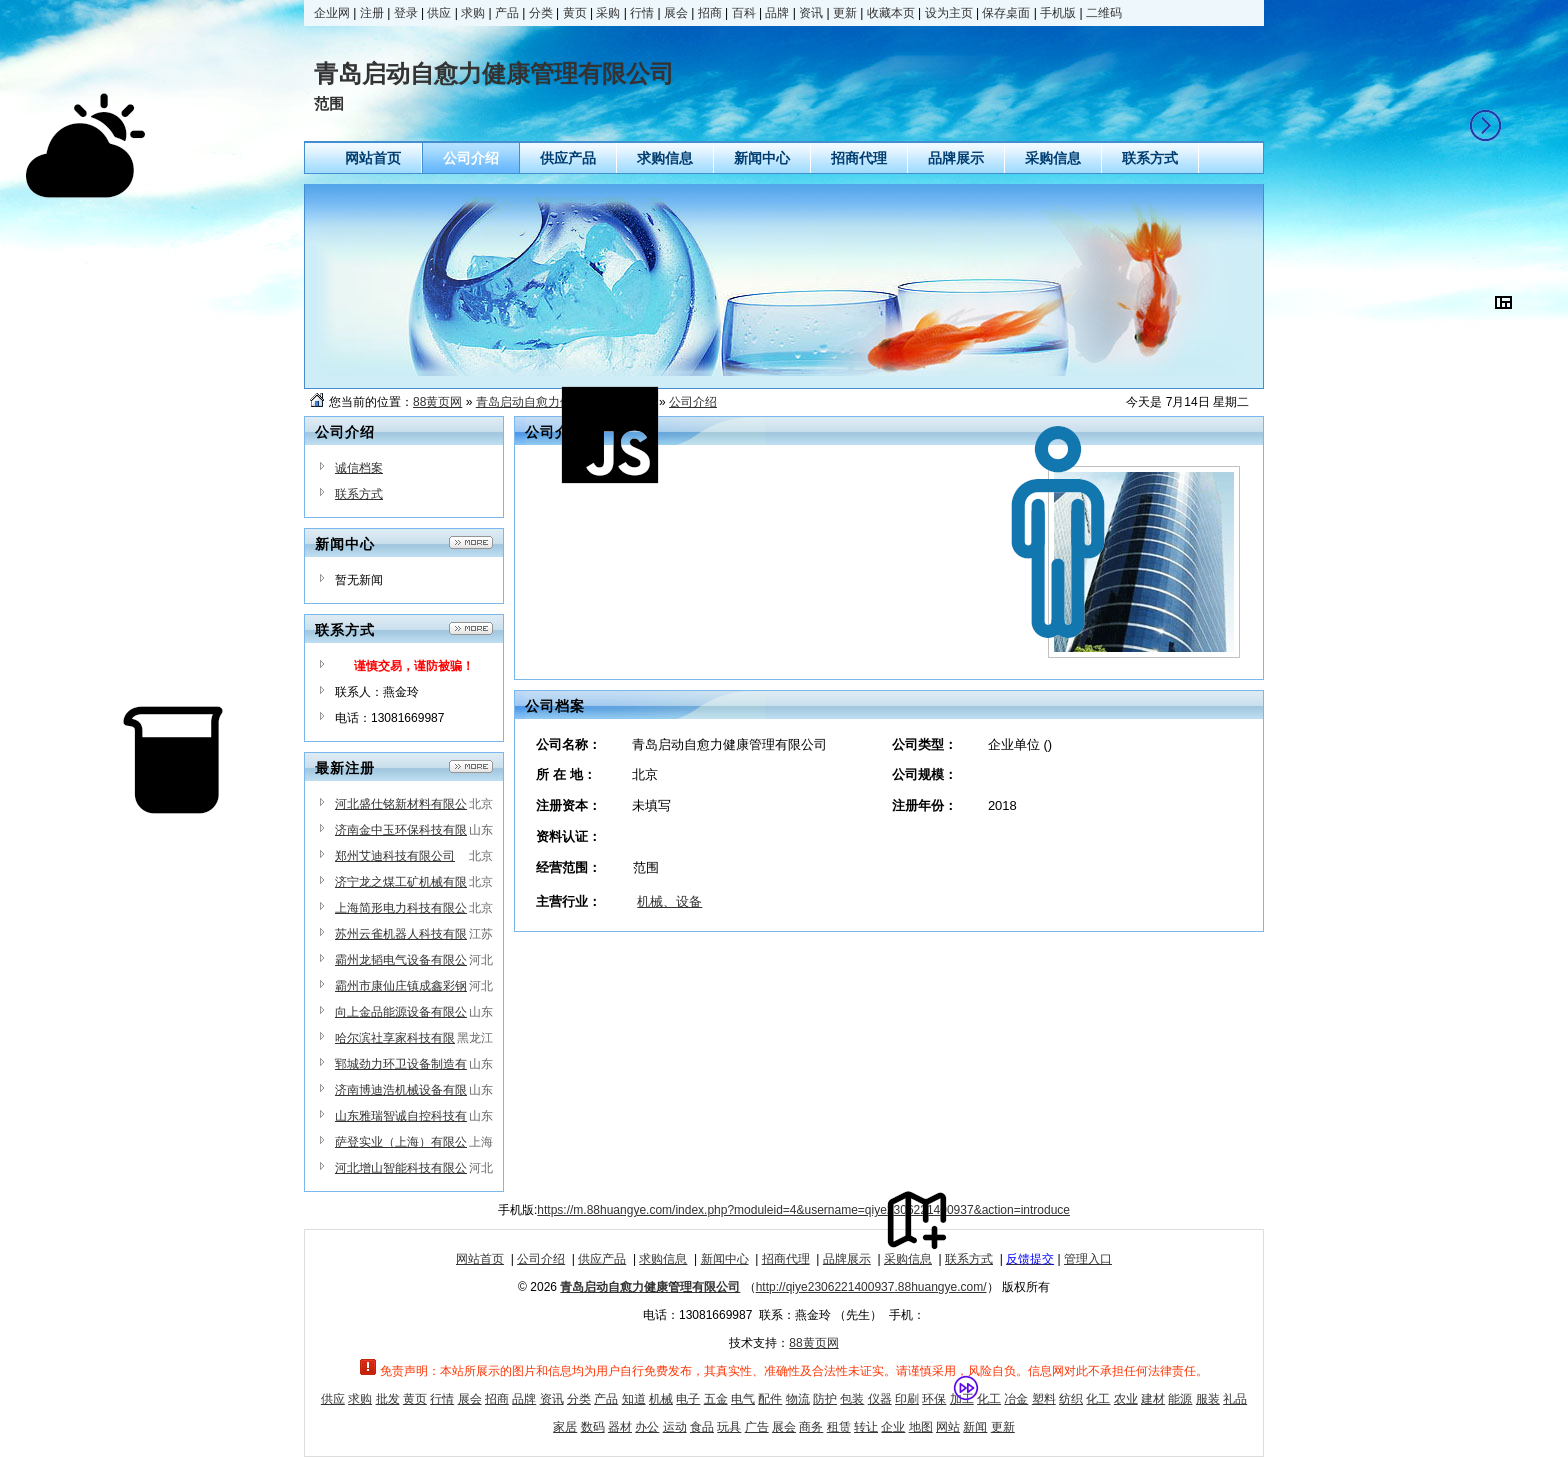 This screenshot has height=1457, width=1568. I want to click on indicates partly cloudy weather conditions, so click(85, 145).